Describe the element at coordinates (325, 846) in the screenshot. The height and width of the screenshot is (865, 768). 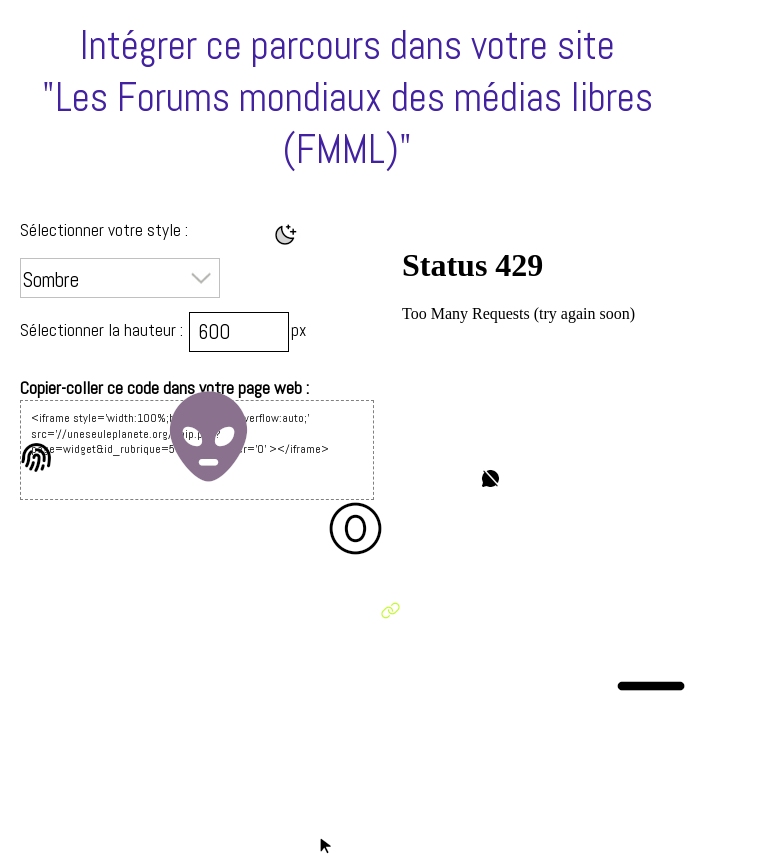
I see `cursor or pointer indicator` at that location.